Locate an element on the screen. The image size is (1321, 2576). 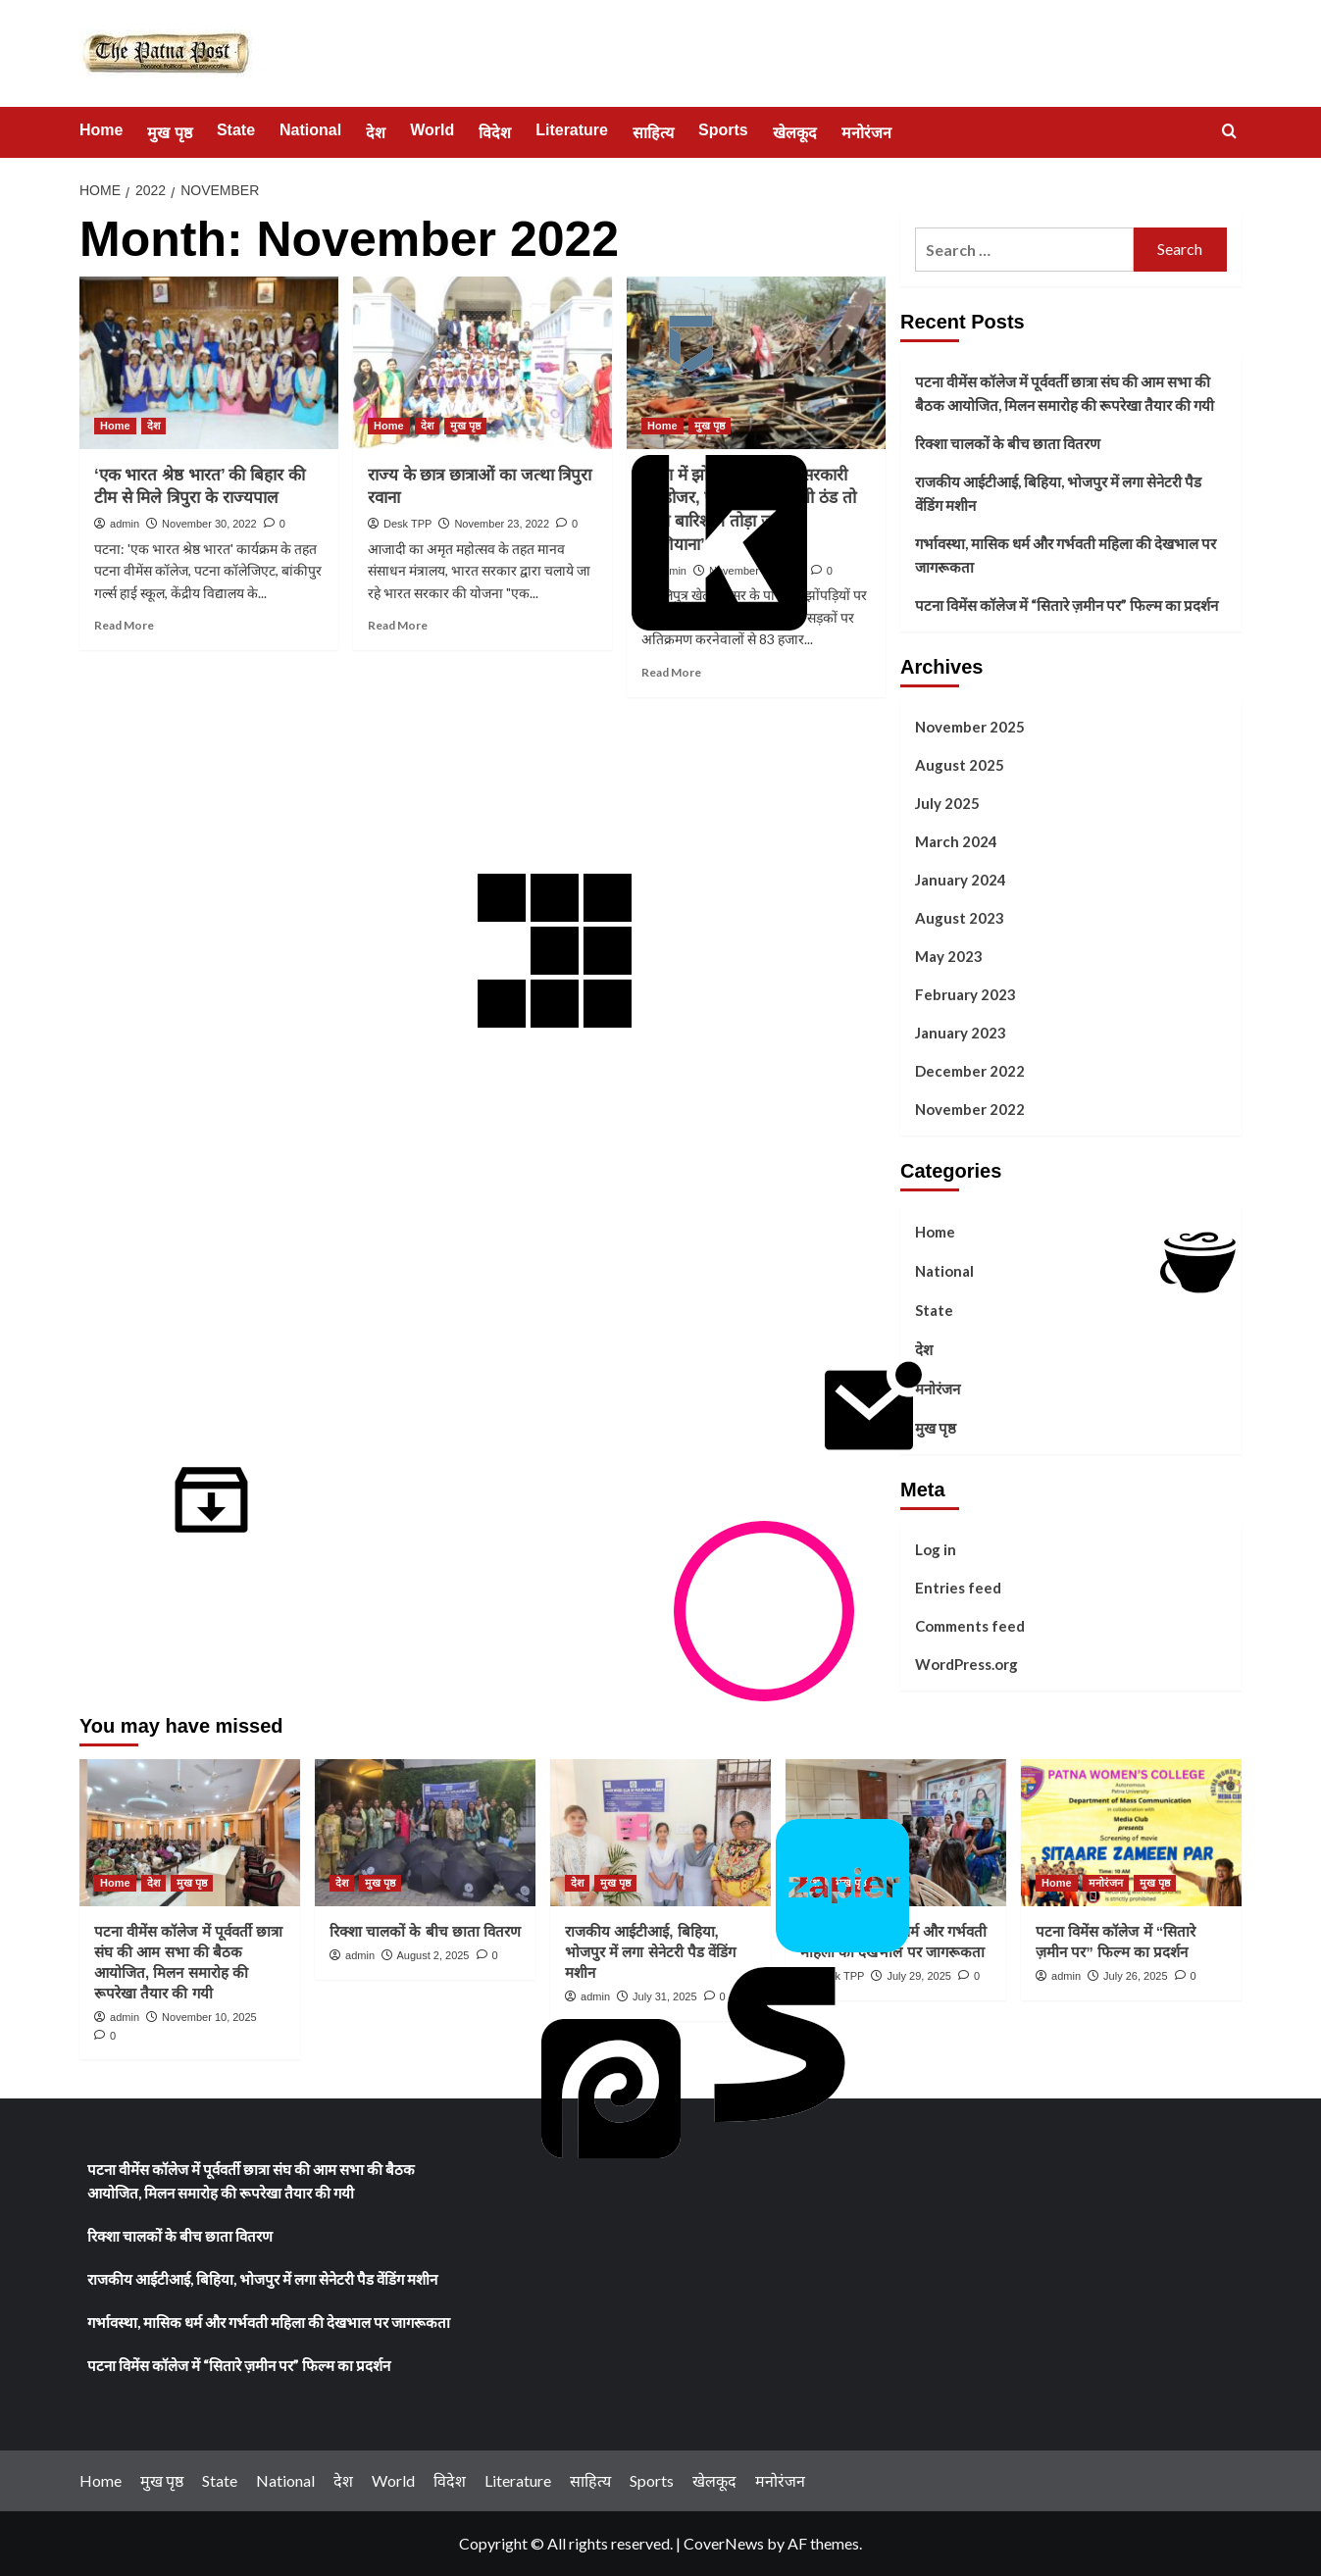
open the Infomaniak app or service is located at coordinates (719, 542).